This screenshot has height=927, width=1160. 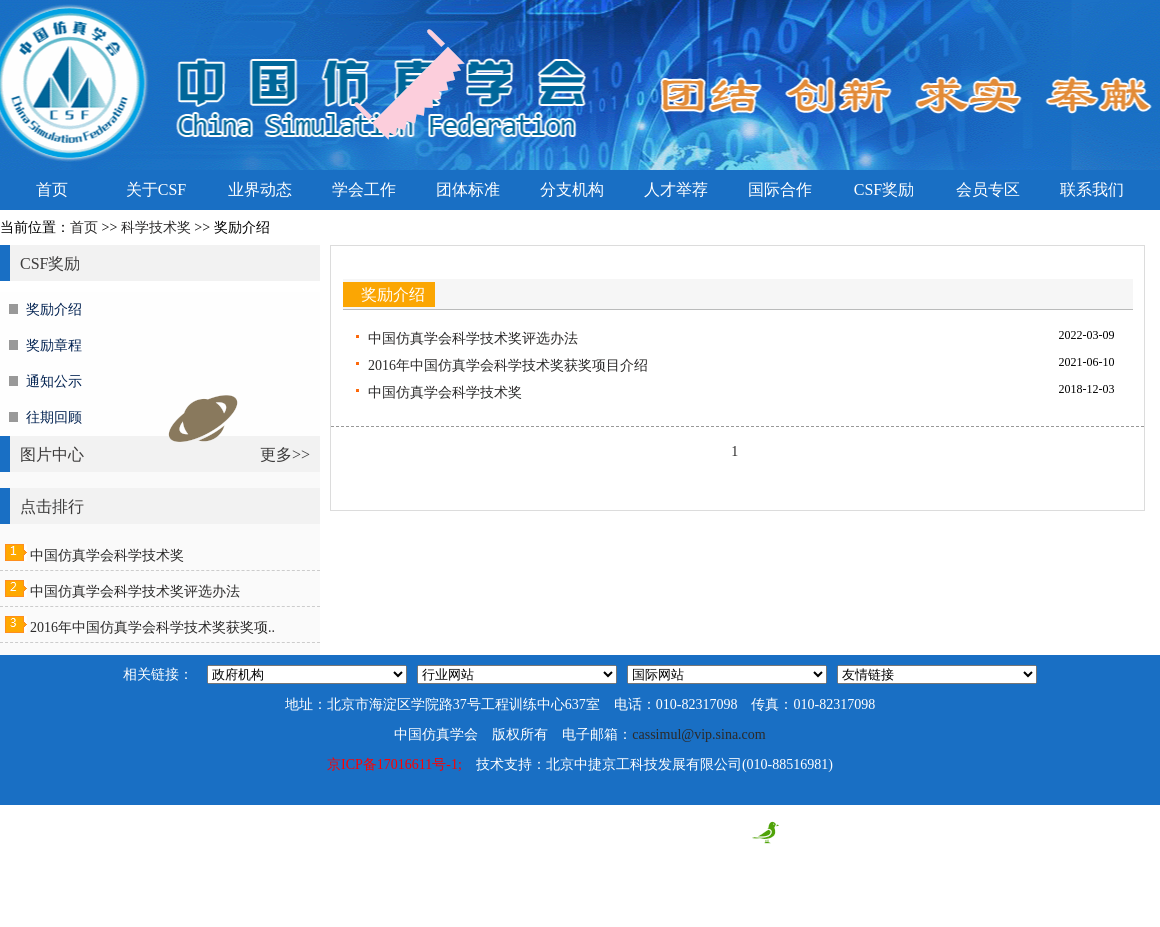 I want to click on access space or astronomy-themed content, so click(x=203, y=419).